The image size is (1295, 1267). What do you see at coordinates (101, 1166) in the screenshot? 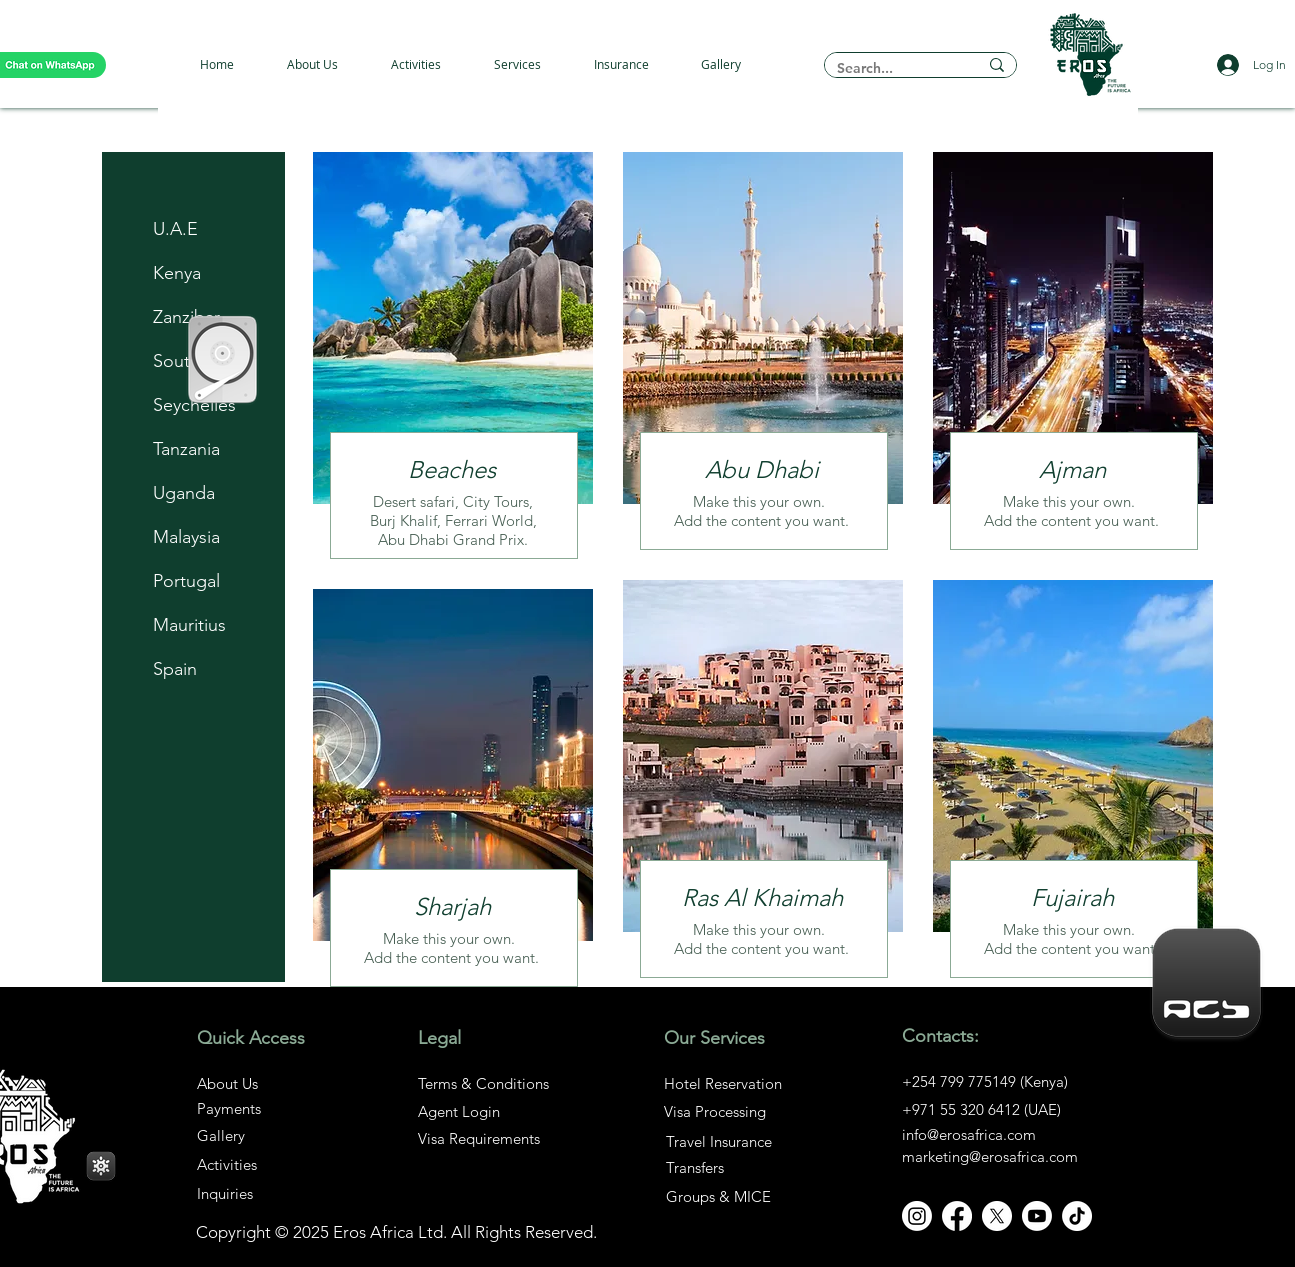
I see `open gnome mines game` at bounding box center [101, 1166].